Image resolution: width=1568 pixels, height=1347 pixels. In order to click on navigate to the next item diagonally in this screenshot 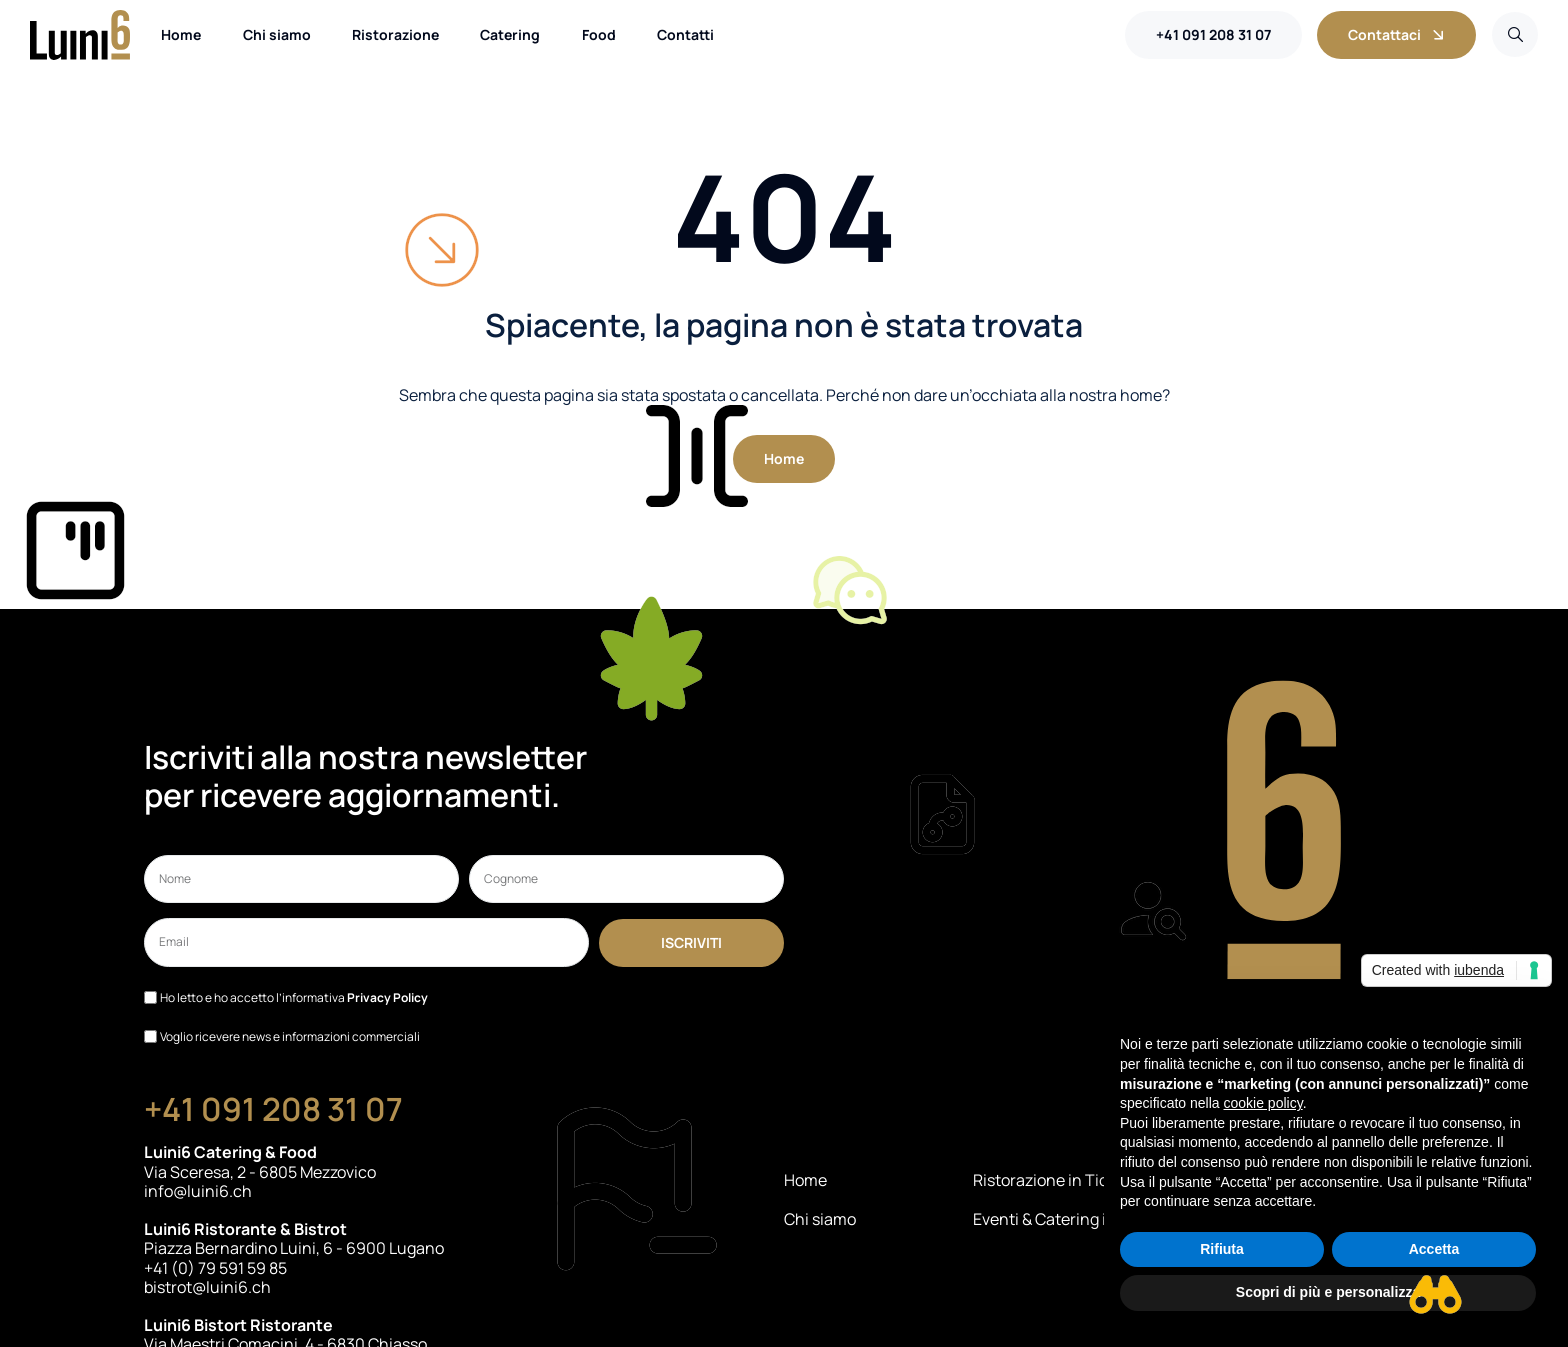, I will do `click(442, 250)`.